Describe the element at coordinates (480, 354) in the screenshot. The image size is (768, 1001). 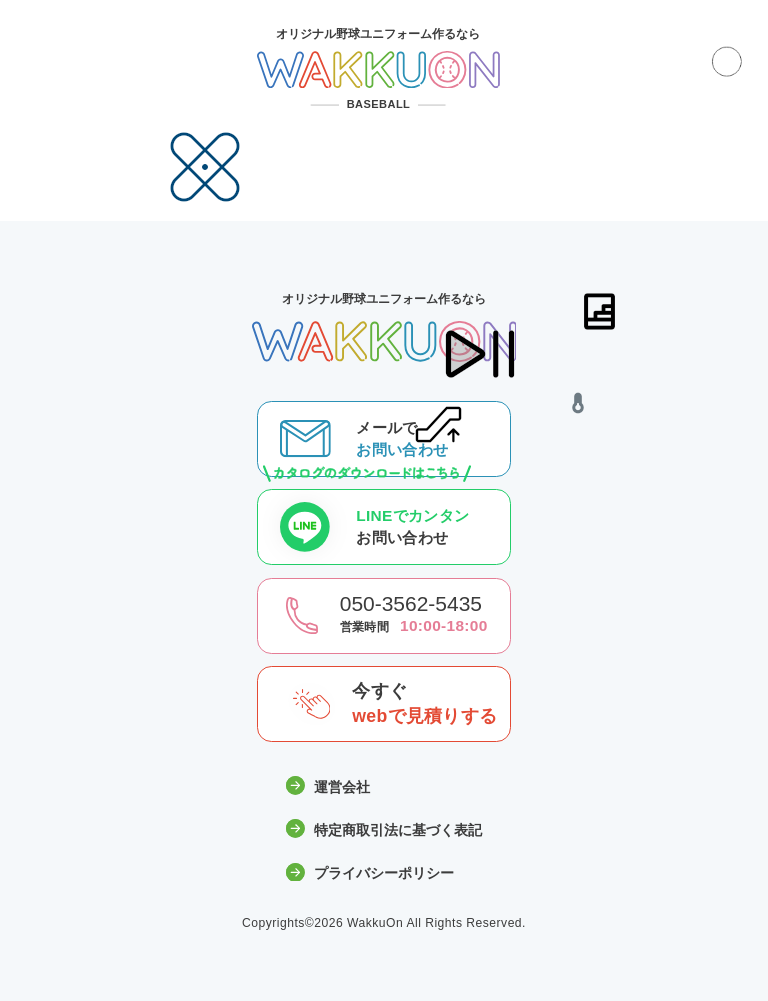
I see `toggle between play and pause for media playback` at that location.